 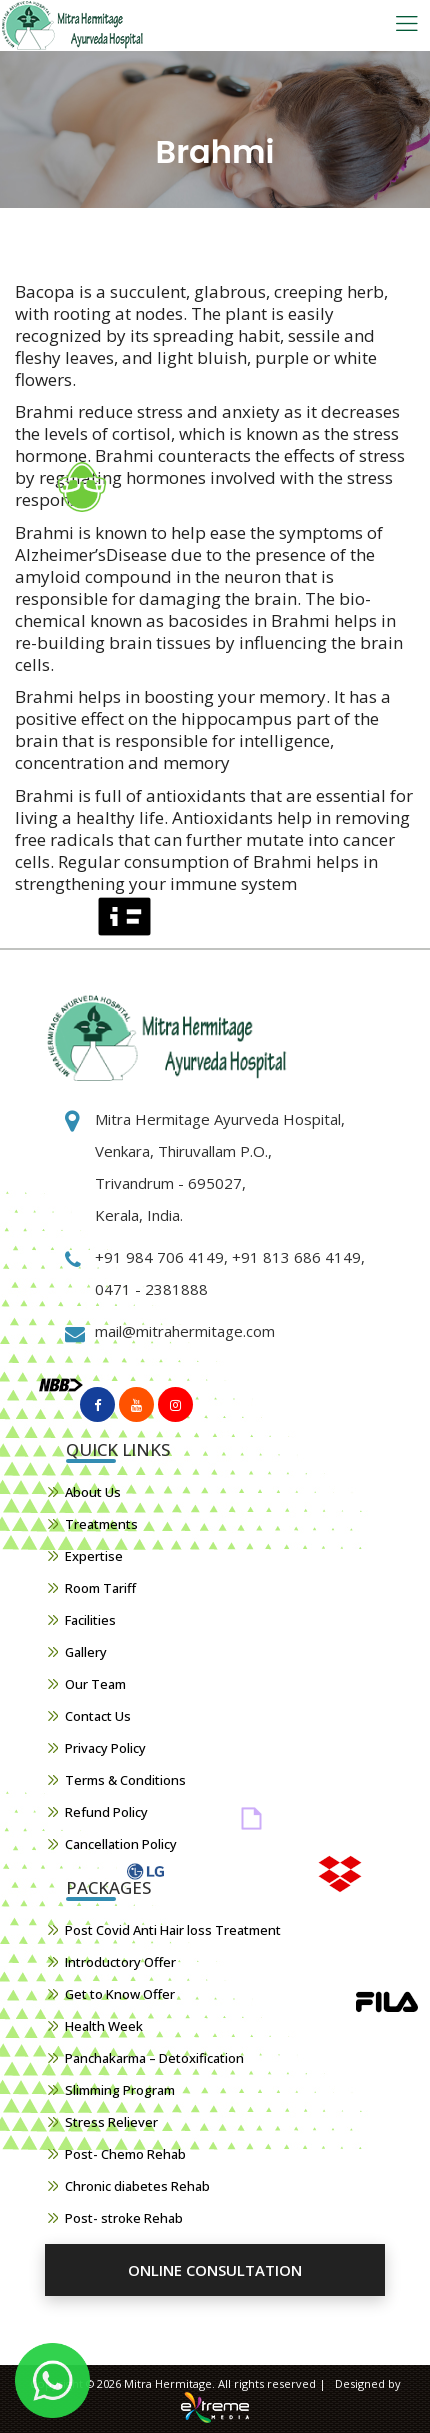 What do you see at coordinates (61, 1385) in the screenshot?
I see `NBB company logo` at bounding box center [61, 1385].